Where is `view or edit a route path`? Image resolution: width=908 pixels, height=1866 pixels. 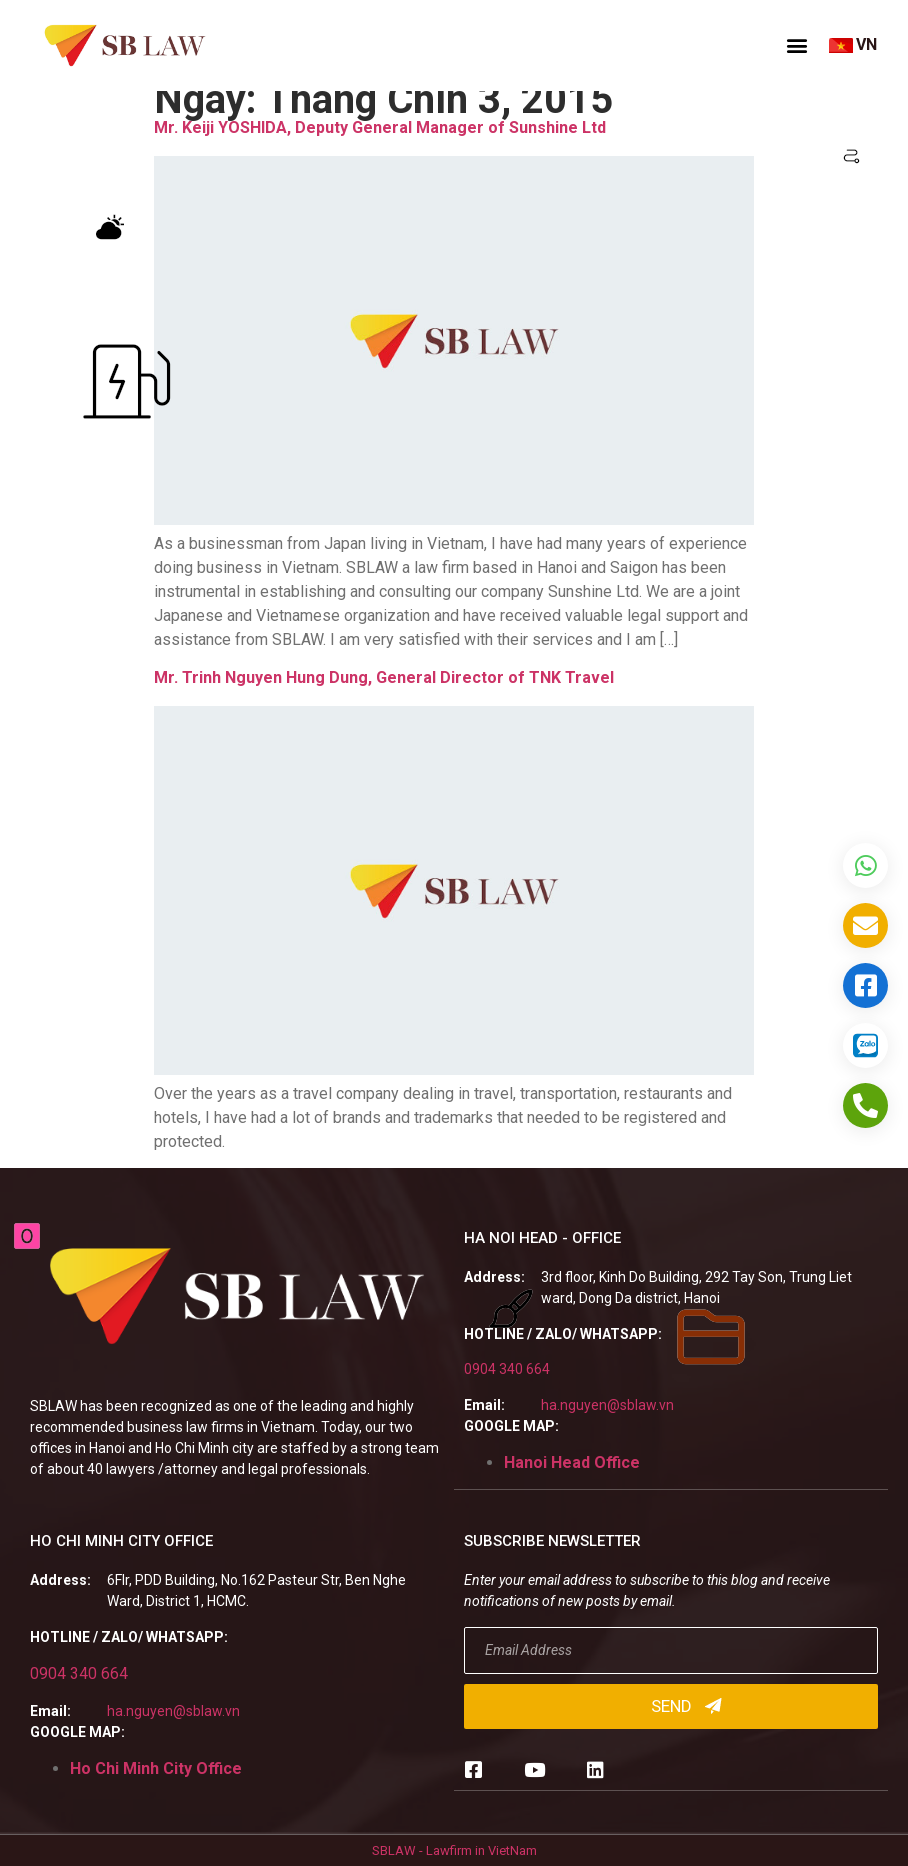 view or edit a route path is located at coordinates (851, 155).